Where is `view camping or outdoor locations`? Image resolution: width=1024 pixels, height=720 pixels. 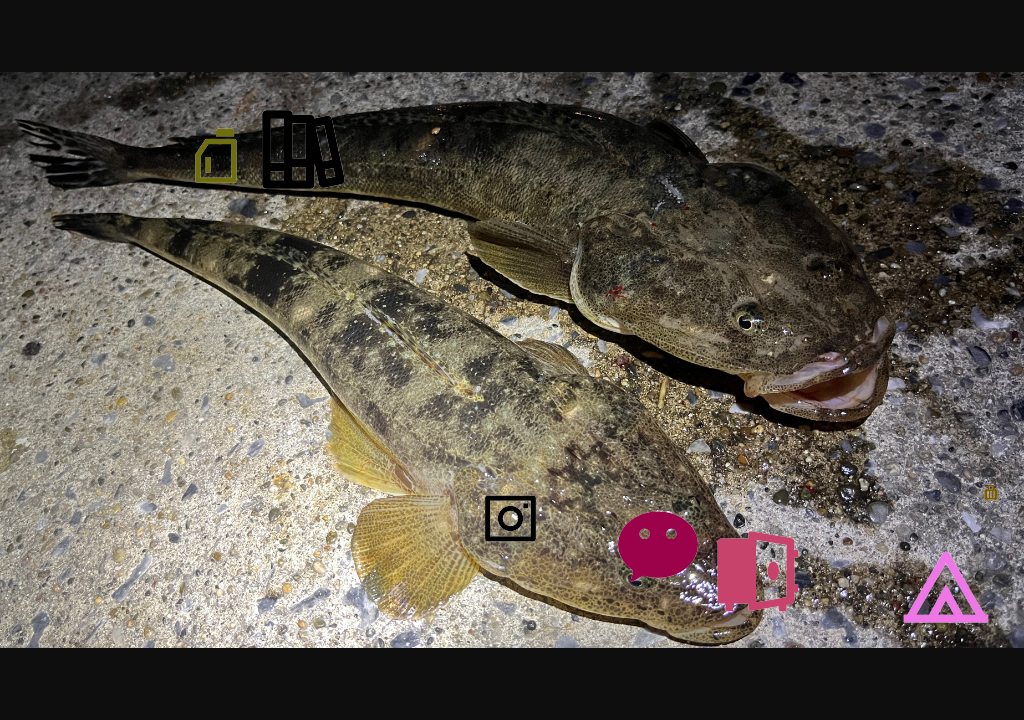
view camping or outdoor locations is located at coordinates (946, 588).